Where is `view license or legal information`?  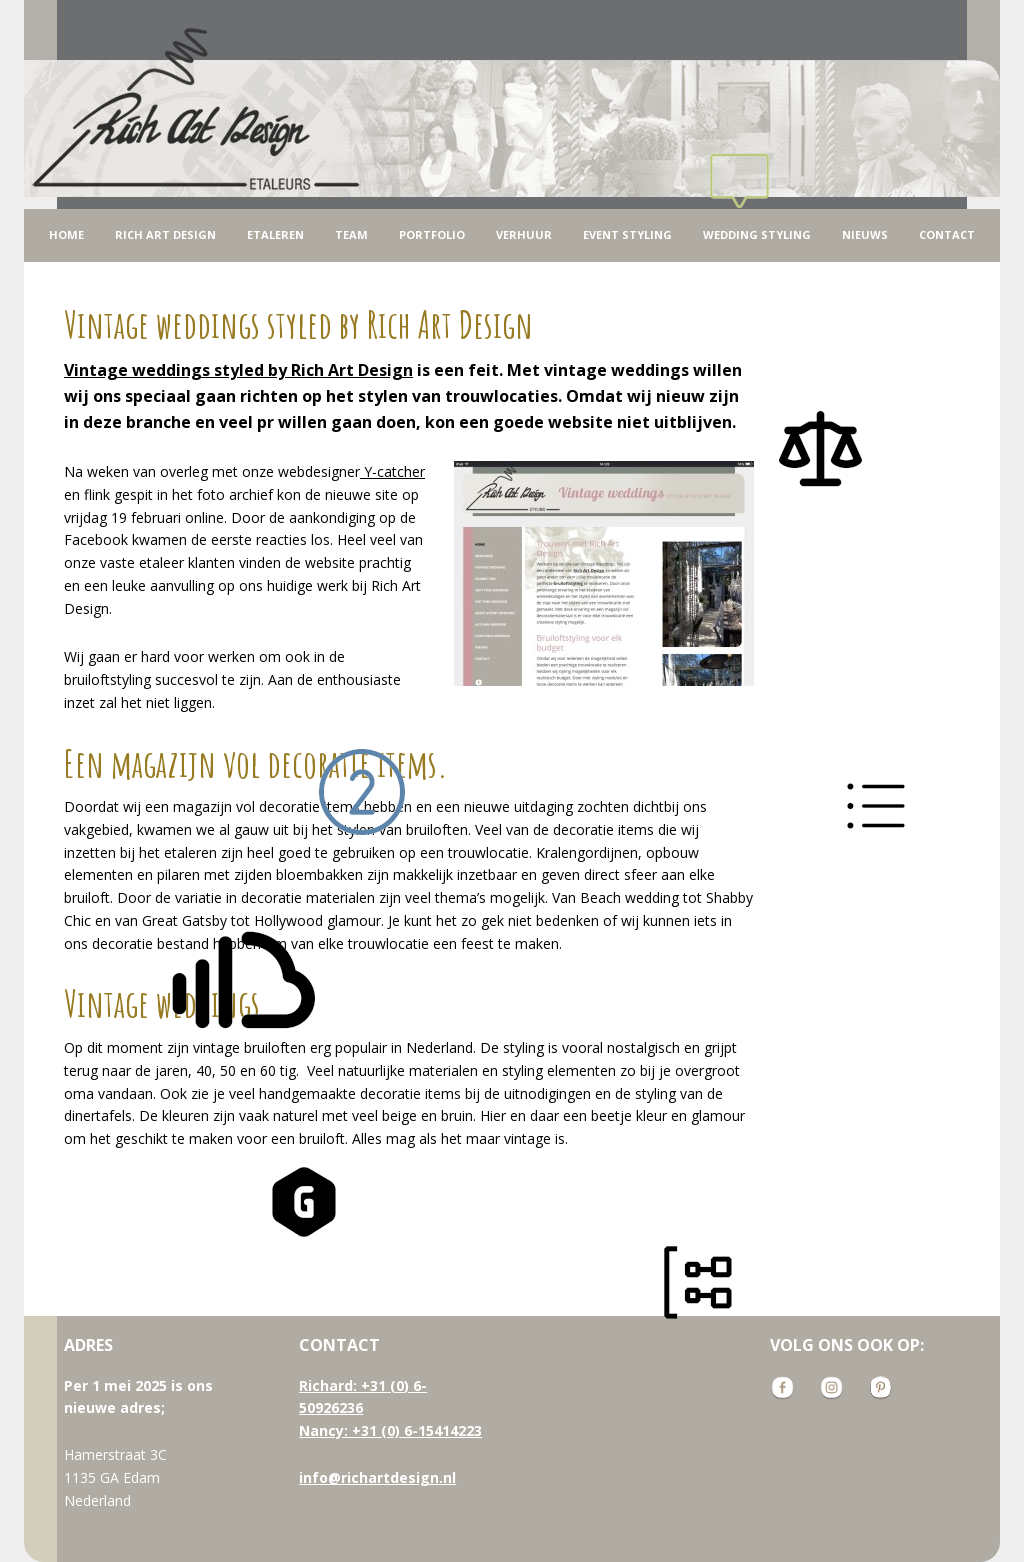
view license or legal information is located at coordinates (820, 452).